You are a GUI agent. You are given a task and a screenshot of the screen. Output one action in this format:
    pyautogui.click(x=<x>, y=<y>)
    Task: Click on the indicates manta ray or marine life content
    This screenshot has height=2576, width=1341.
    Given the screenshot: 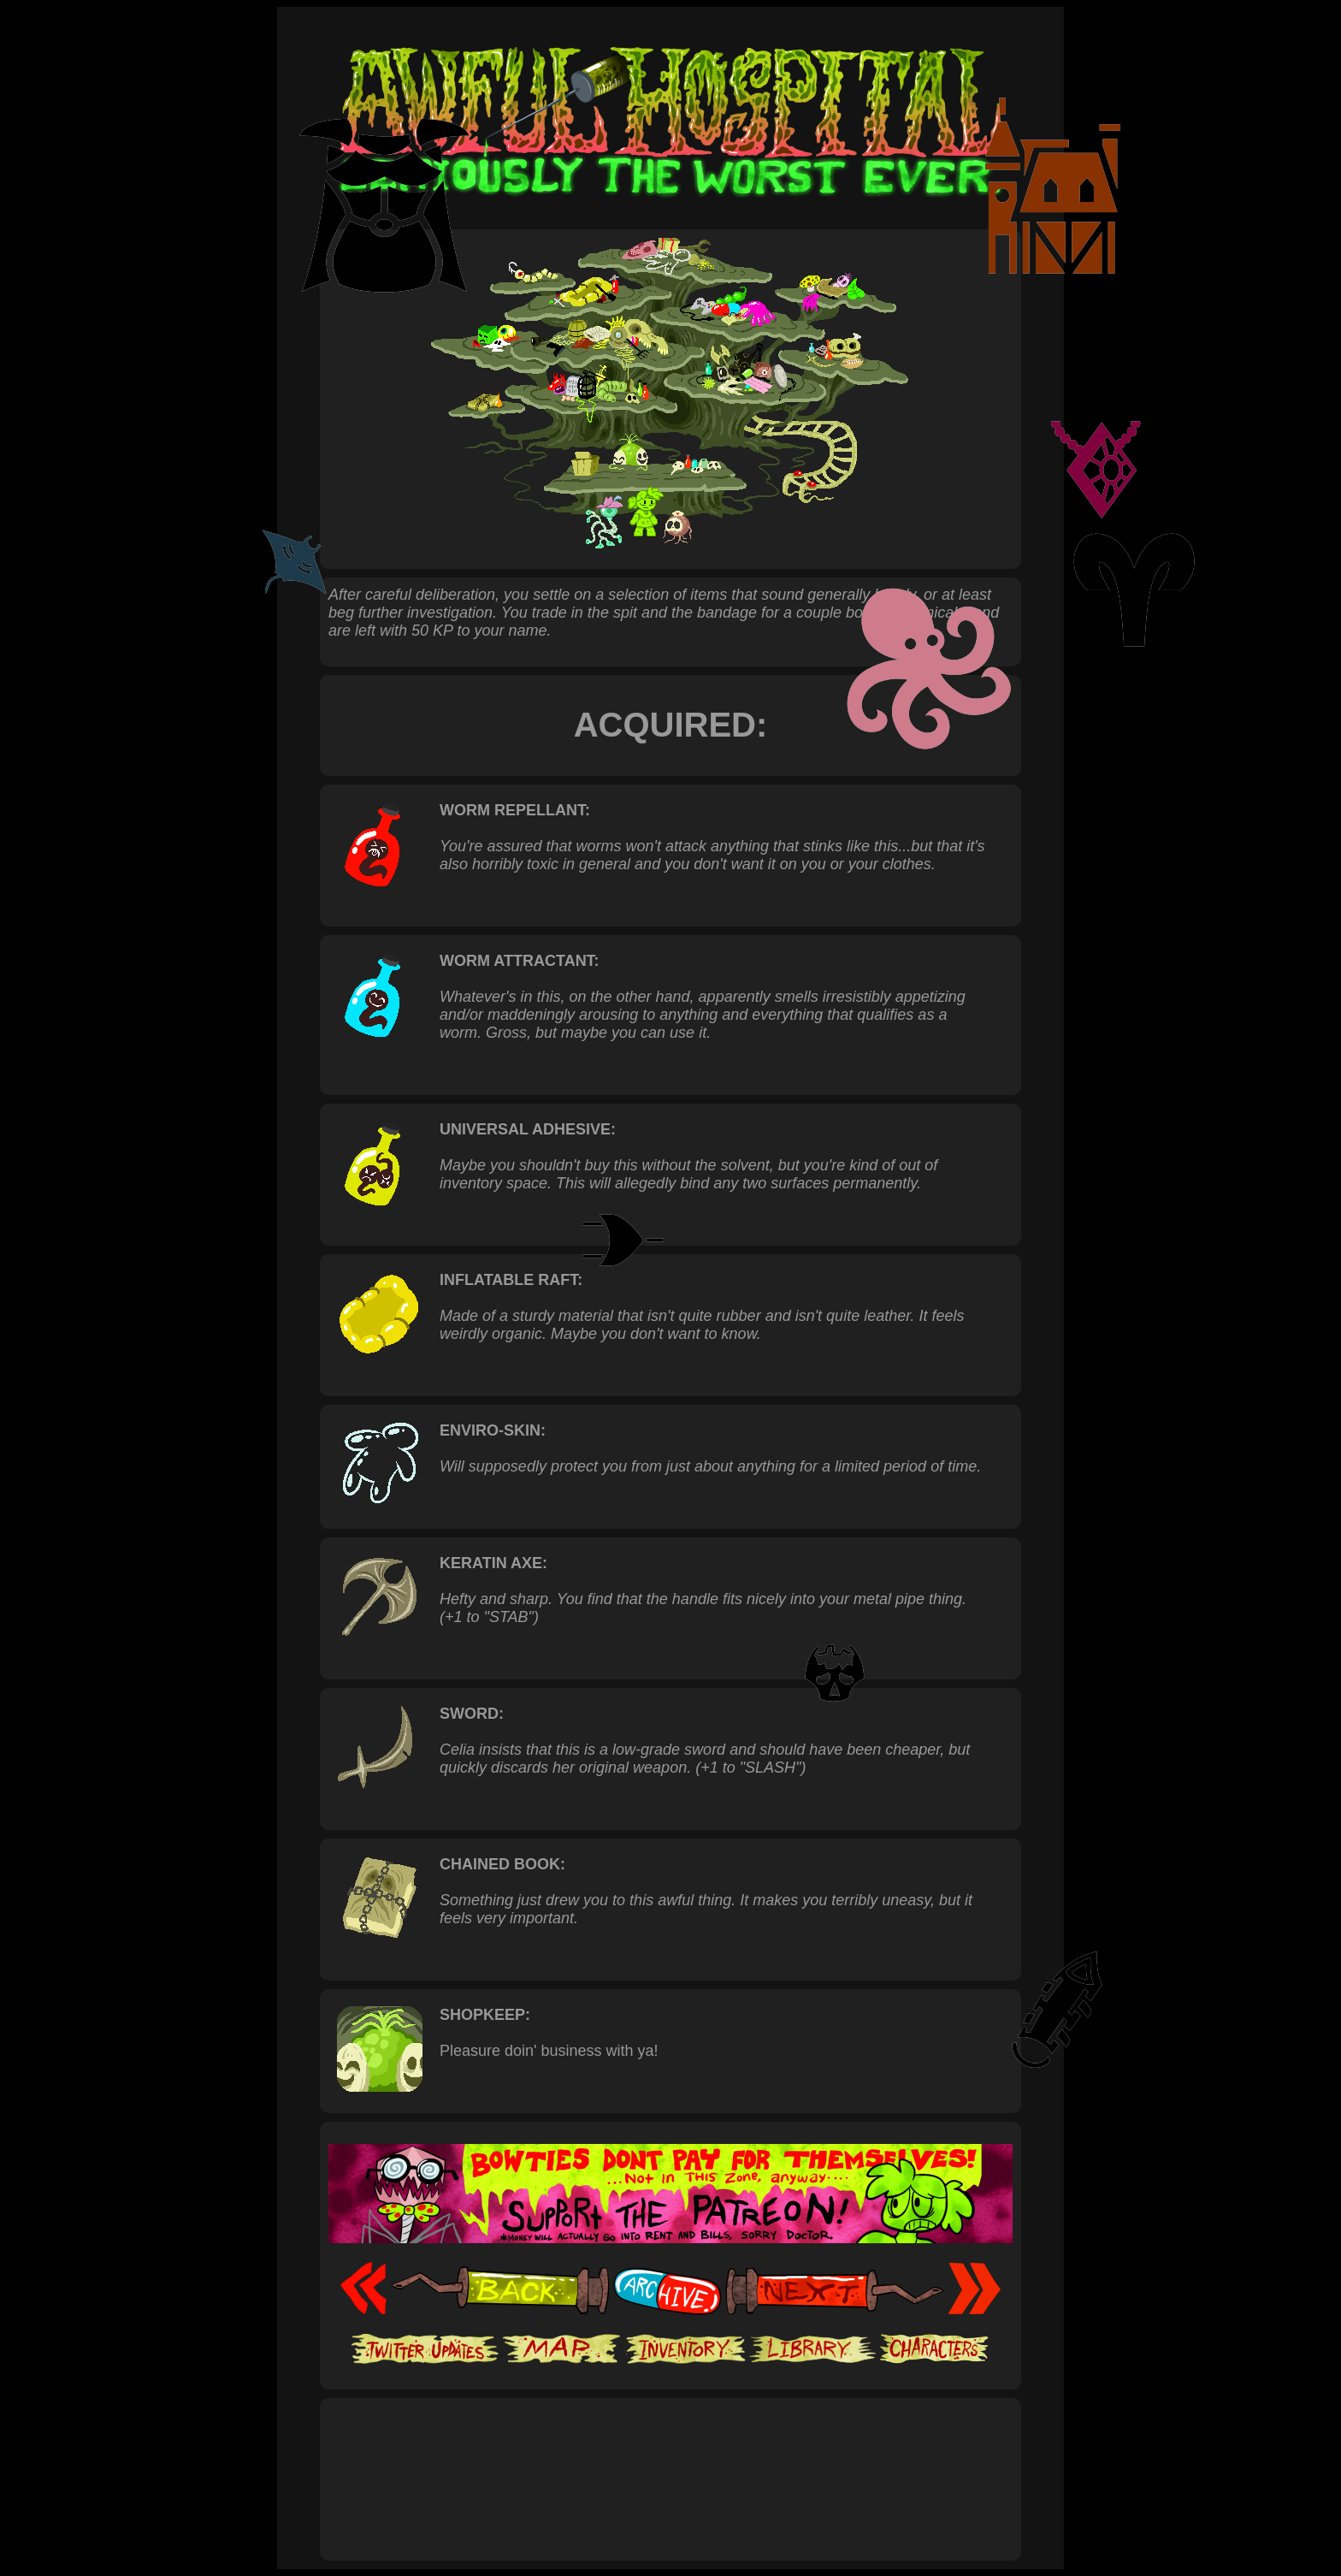 What is the action you would take?
    pyautogui.click(x=294, y=562)
    